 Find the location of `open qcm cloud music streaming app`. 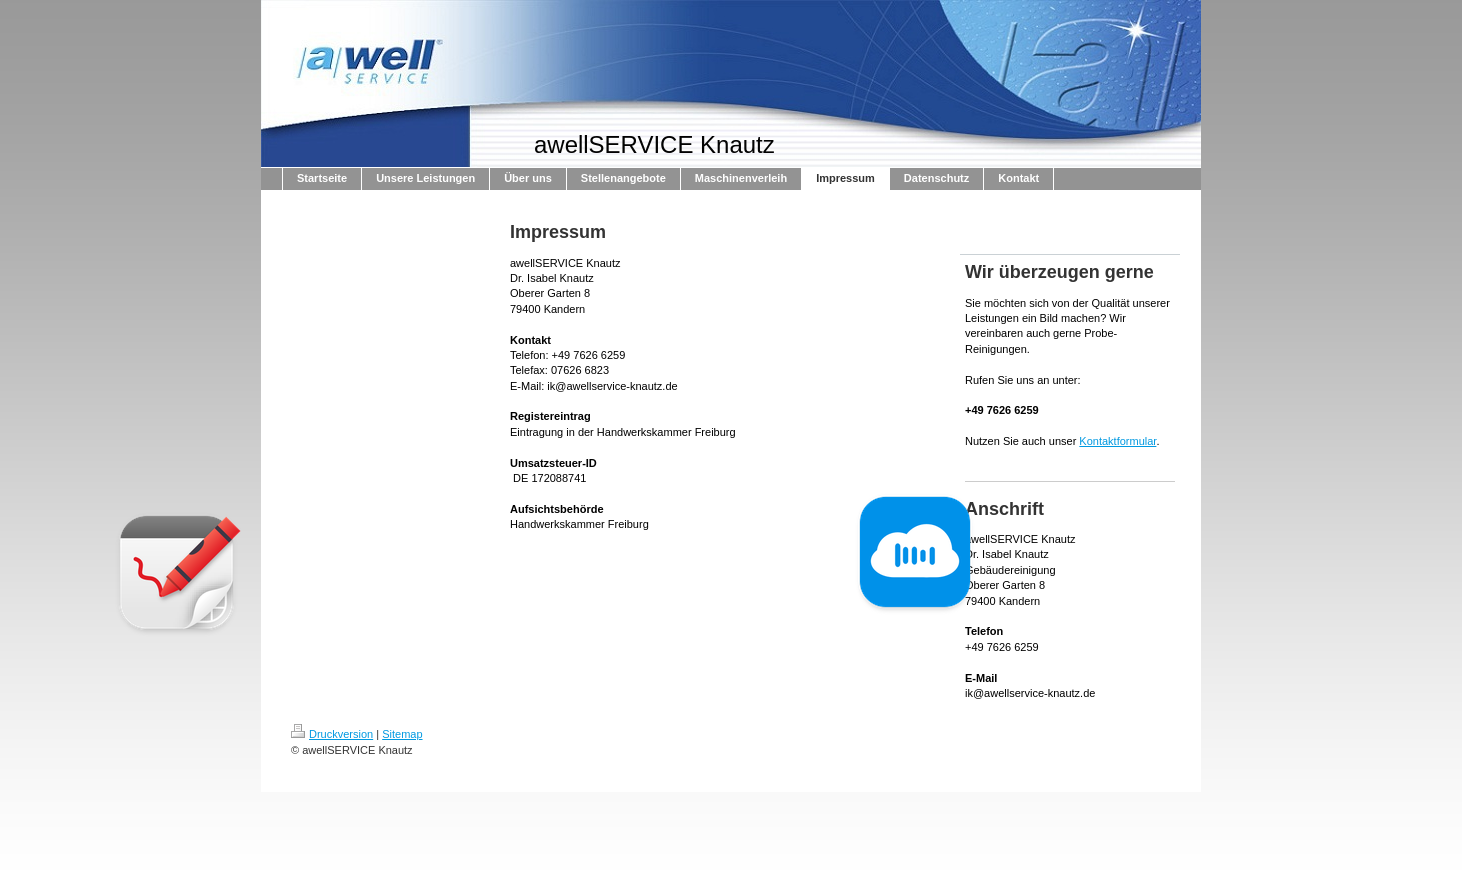

open qcm cloud music streaming app is located at coordinates (915, 552).